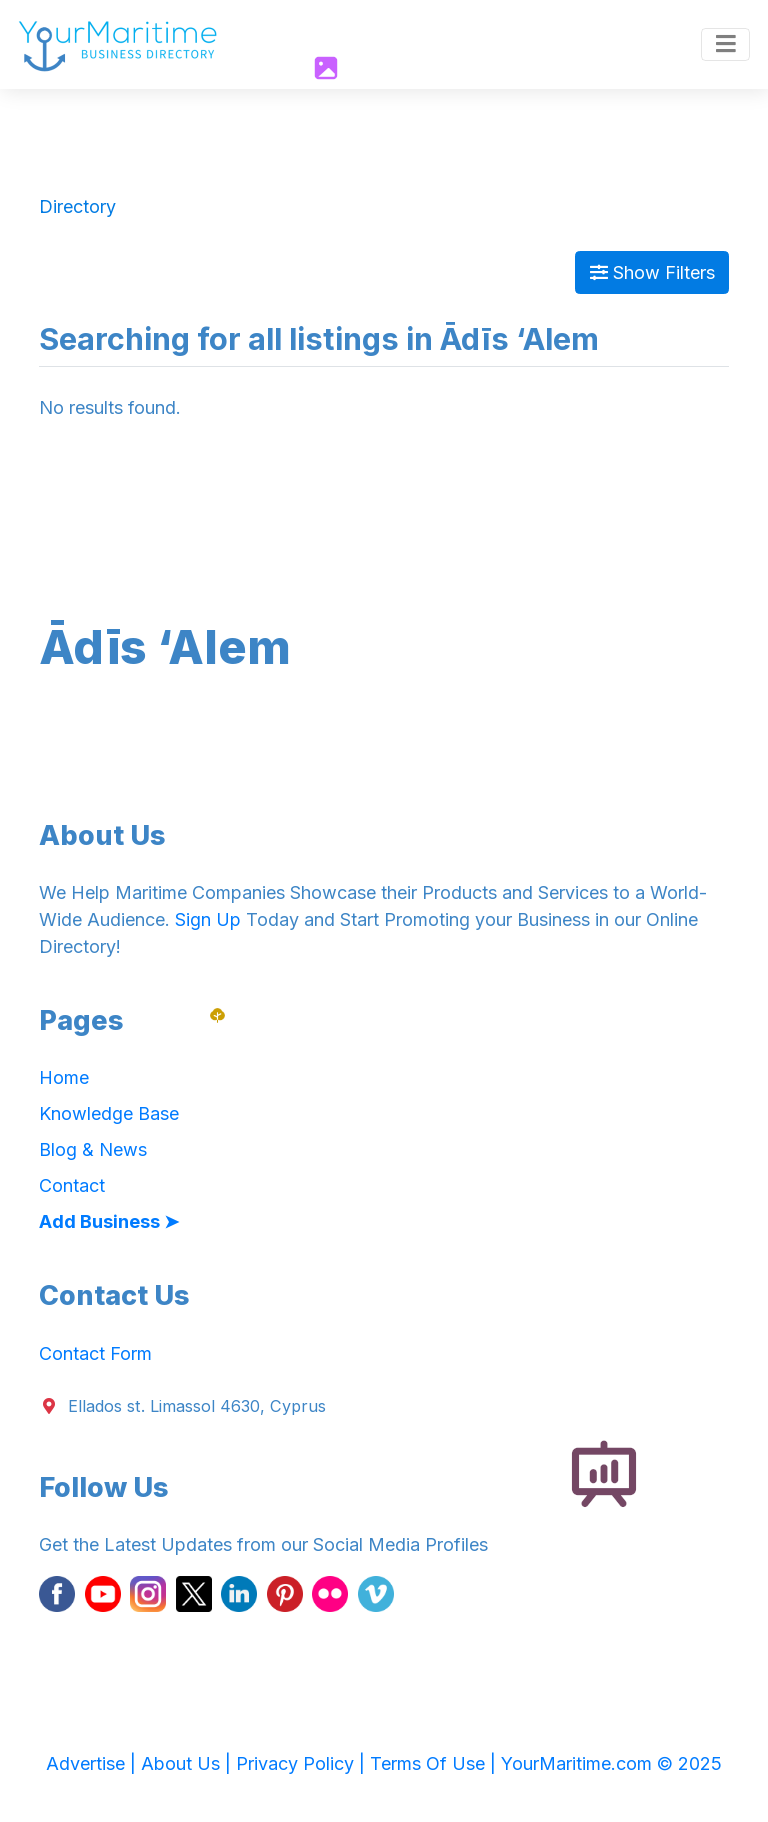 The image size is (768, 1822). I want to click on view parks or nature areas on a map, so click(217, 1015).